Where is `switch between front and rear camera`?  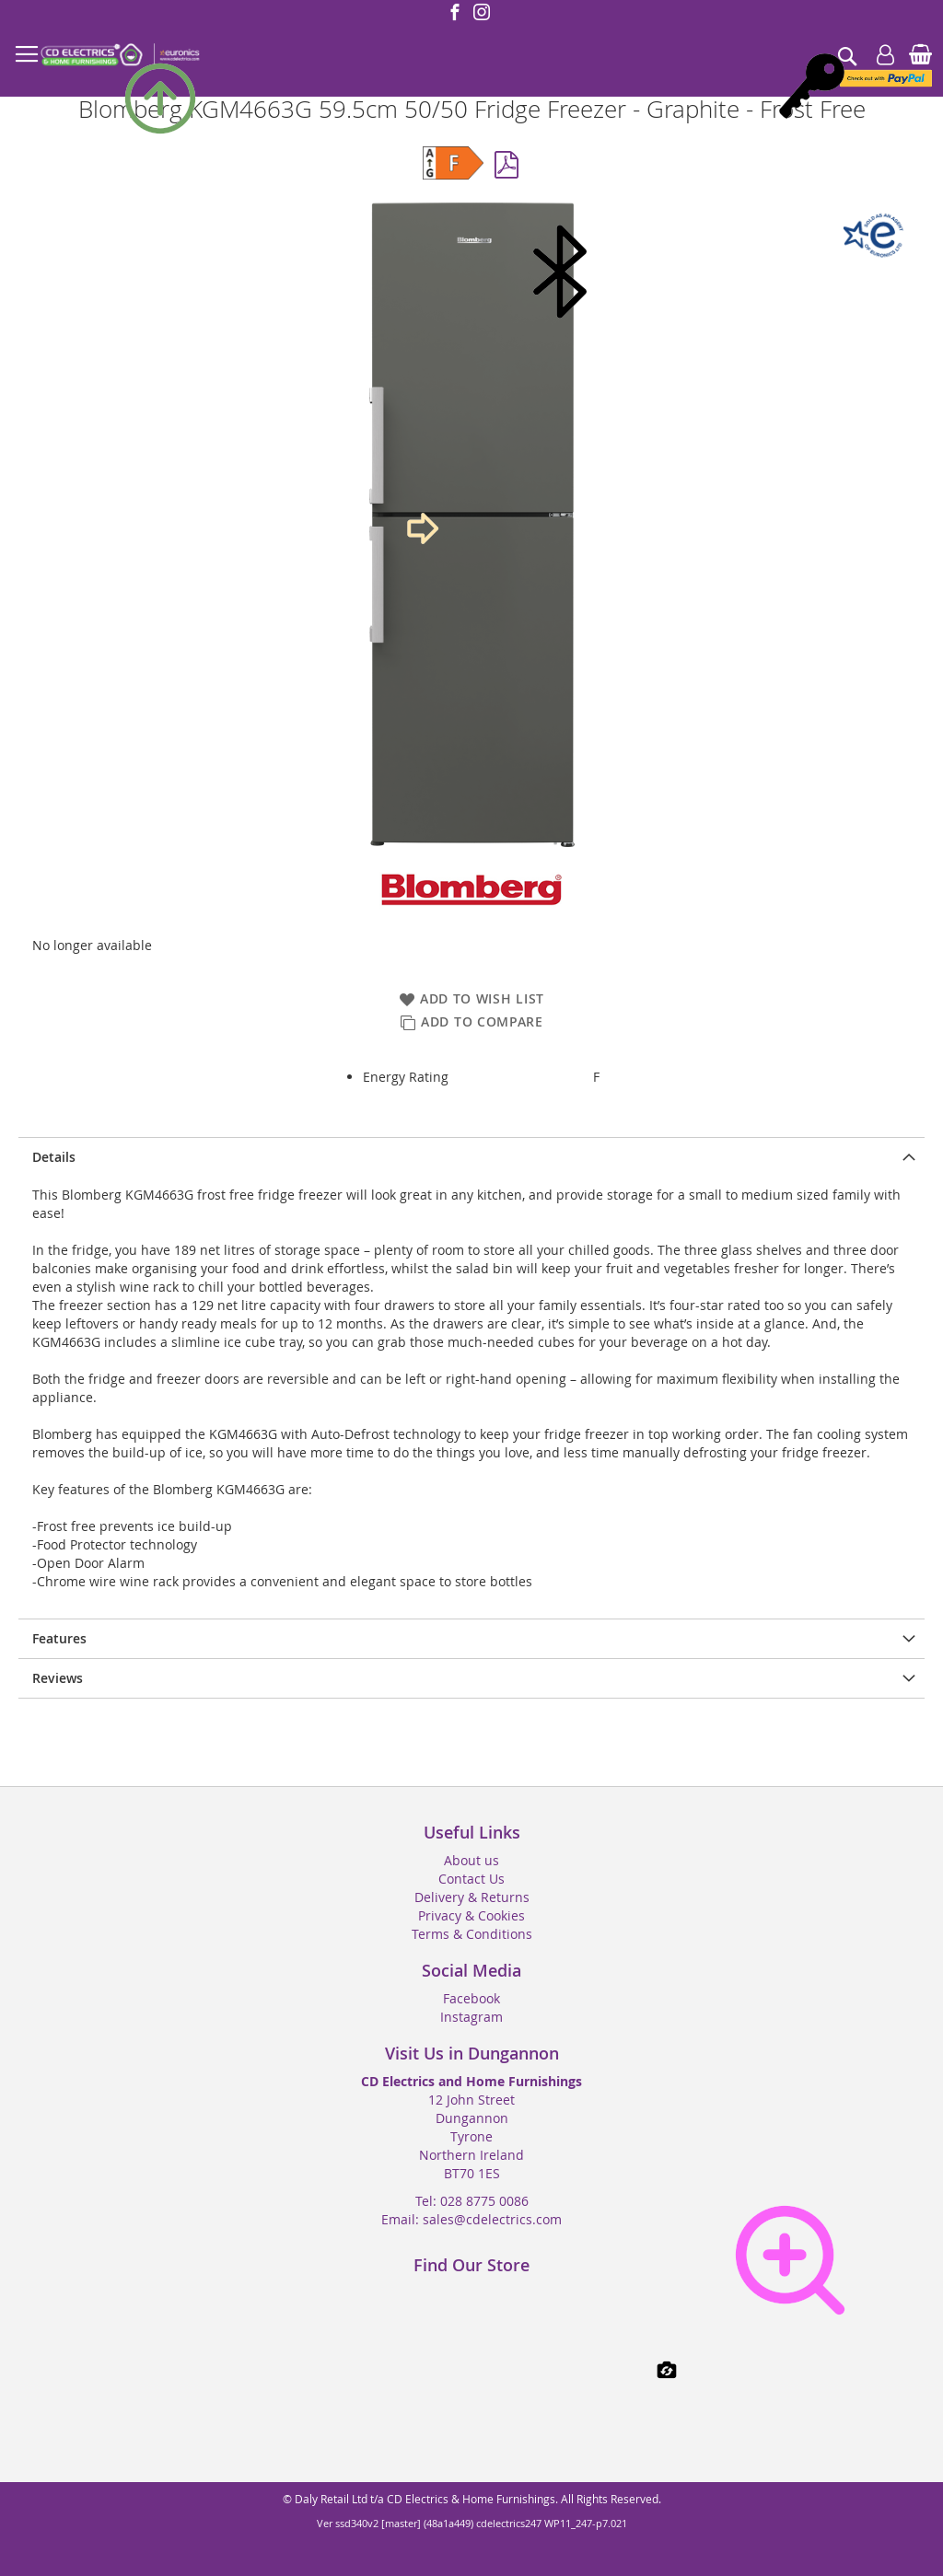 switch between front and rear camera is located at coordinates (667, 2370).